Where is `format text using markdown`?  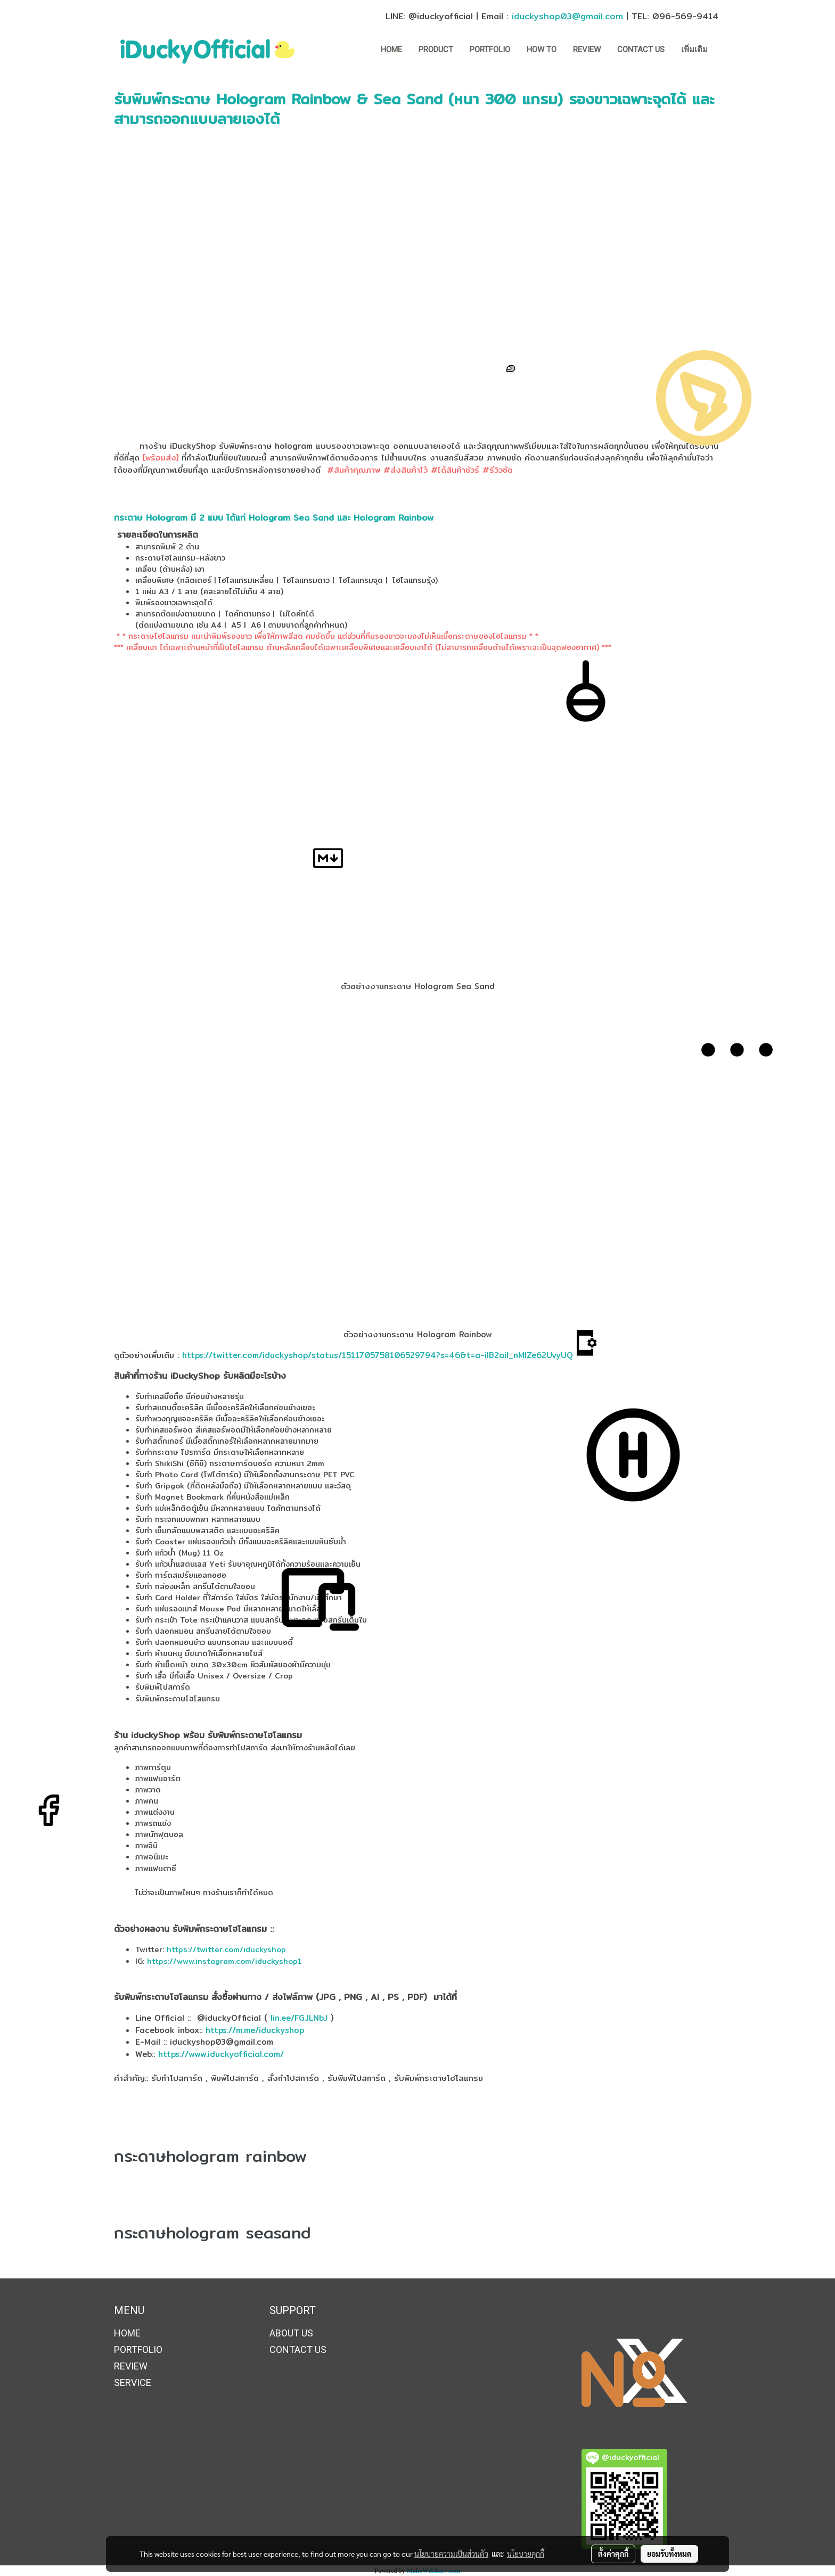
format text using markdown is located at coordinates (328, 858).